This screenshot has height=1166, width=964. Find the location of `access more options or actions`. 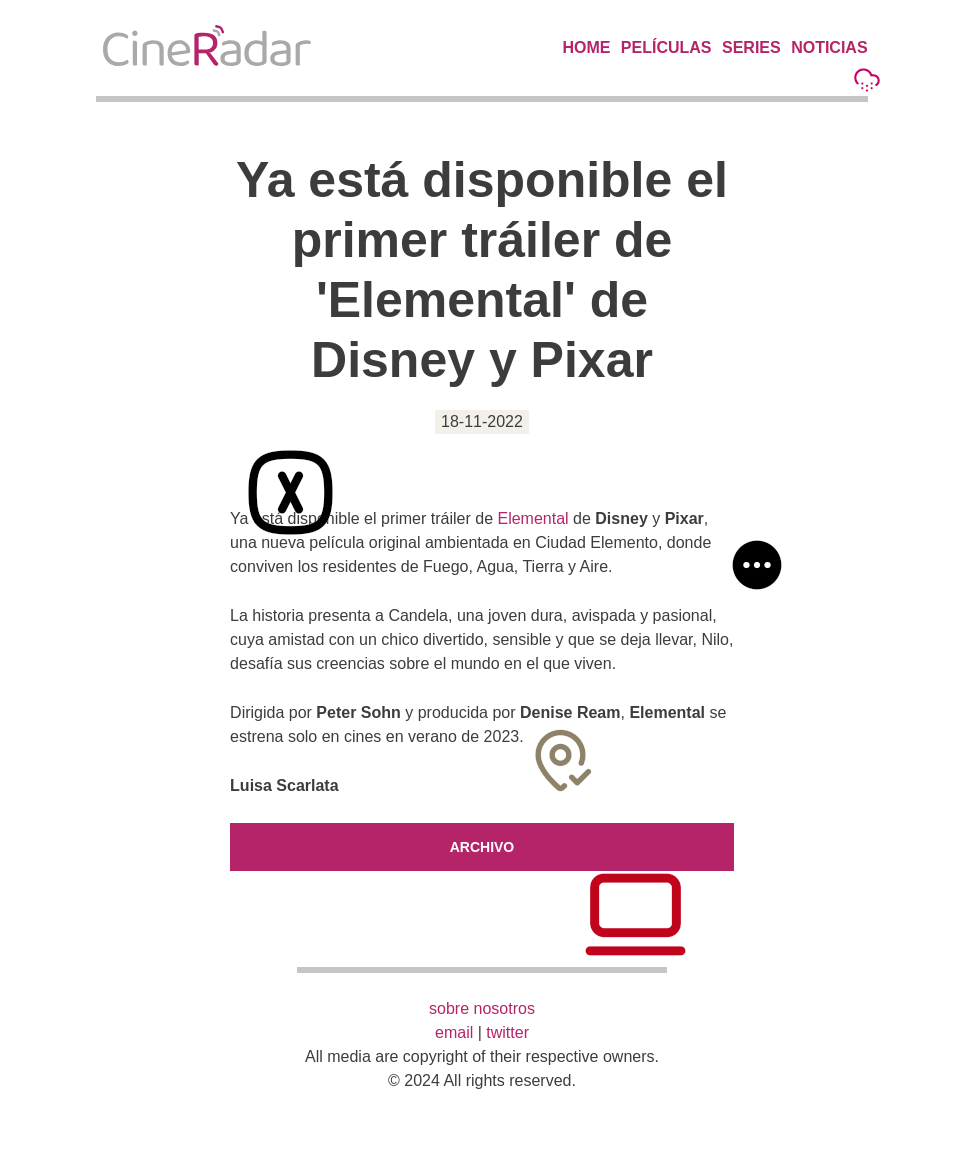

access more options or actions is located at coordinates (757, 565).